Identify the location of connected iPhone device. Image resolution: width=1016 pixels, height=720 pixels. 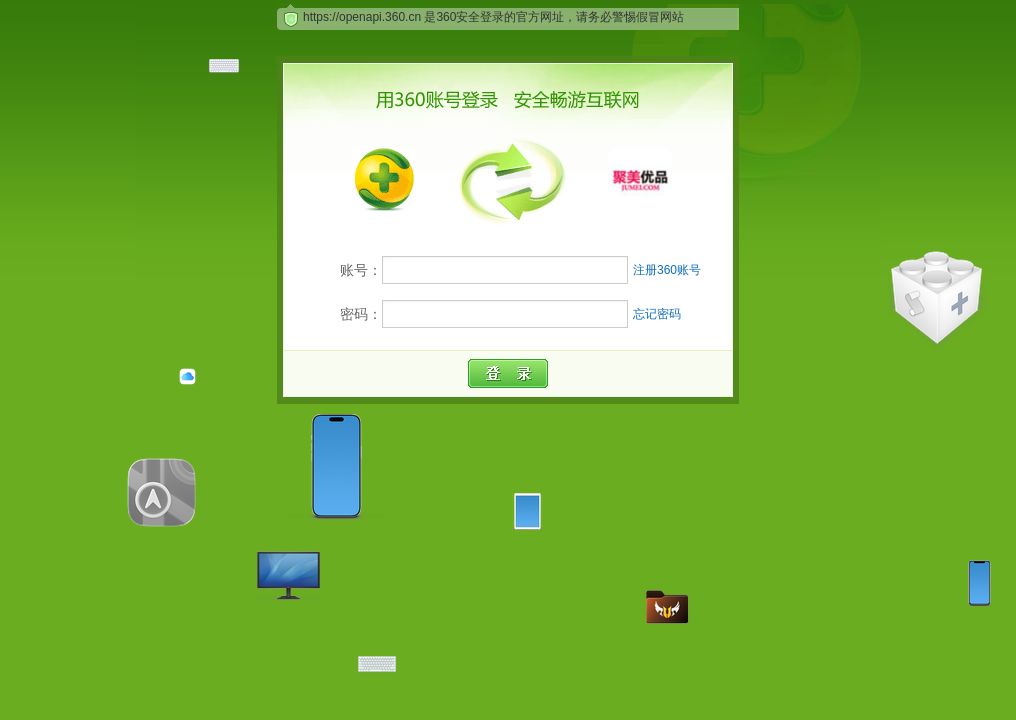
(336, 467).